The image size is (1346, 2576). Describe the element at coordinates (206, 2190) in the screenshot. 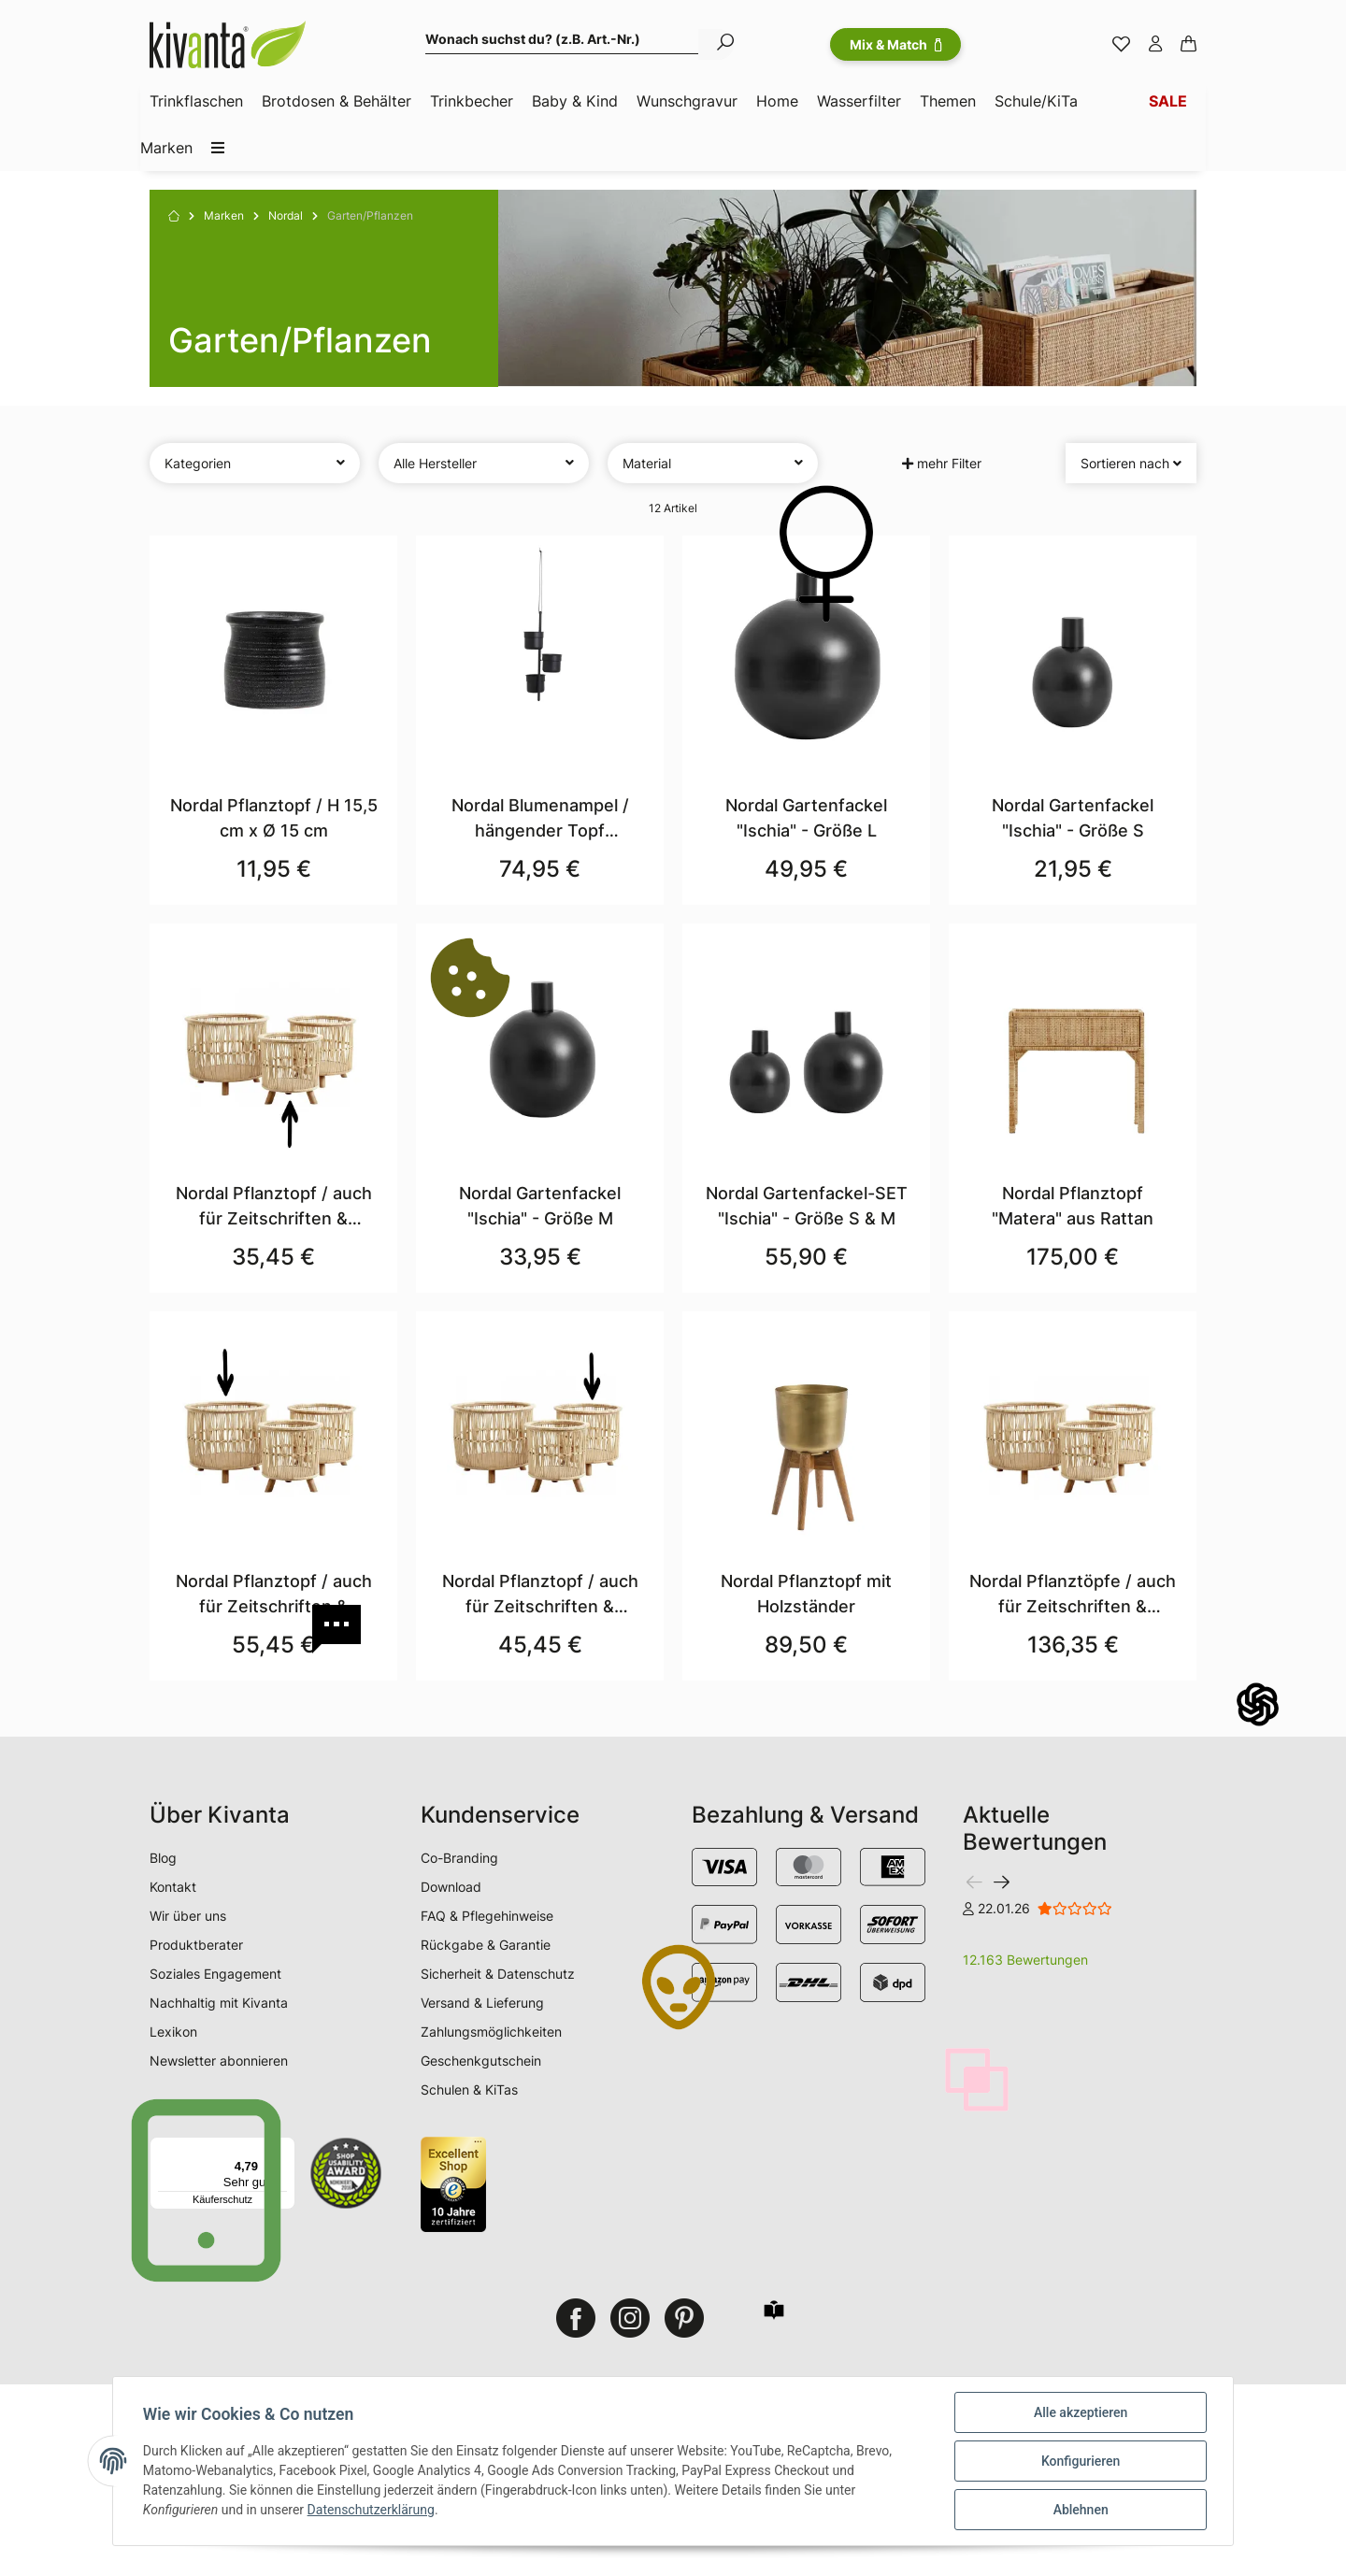

I see `switch to tablet view` at that location.